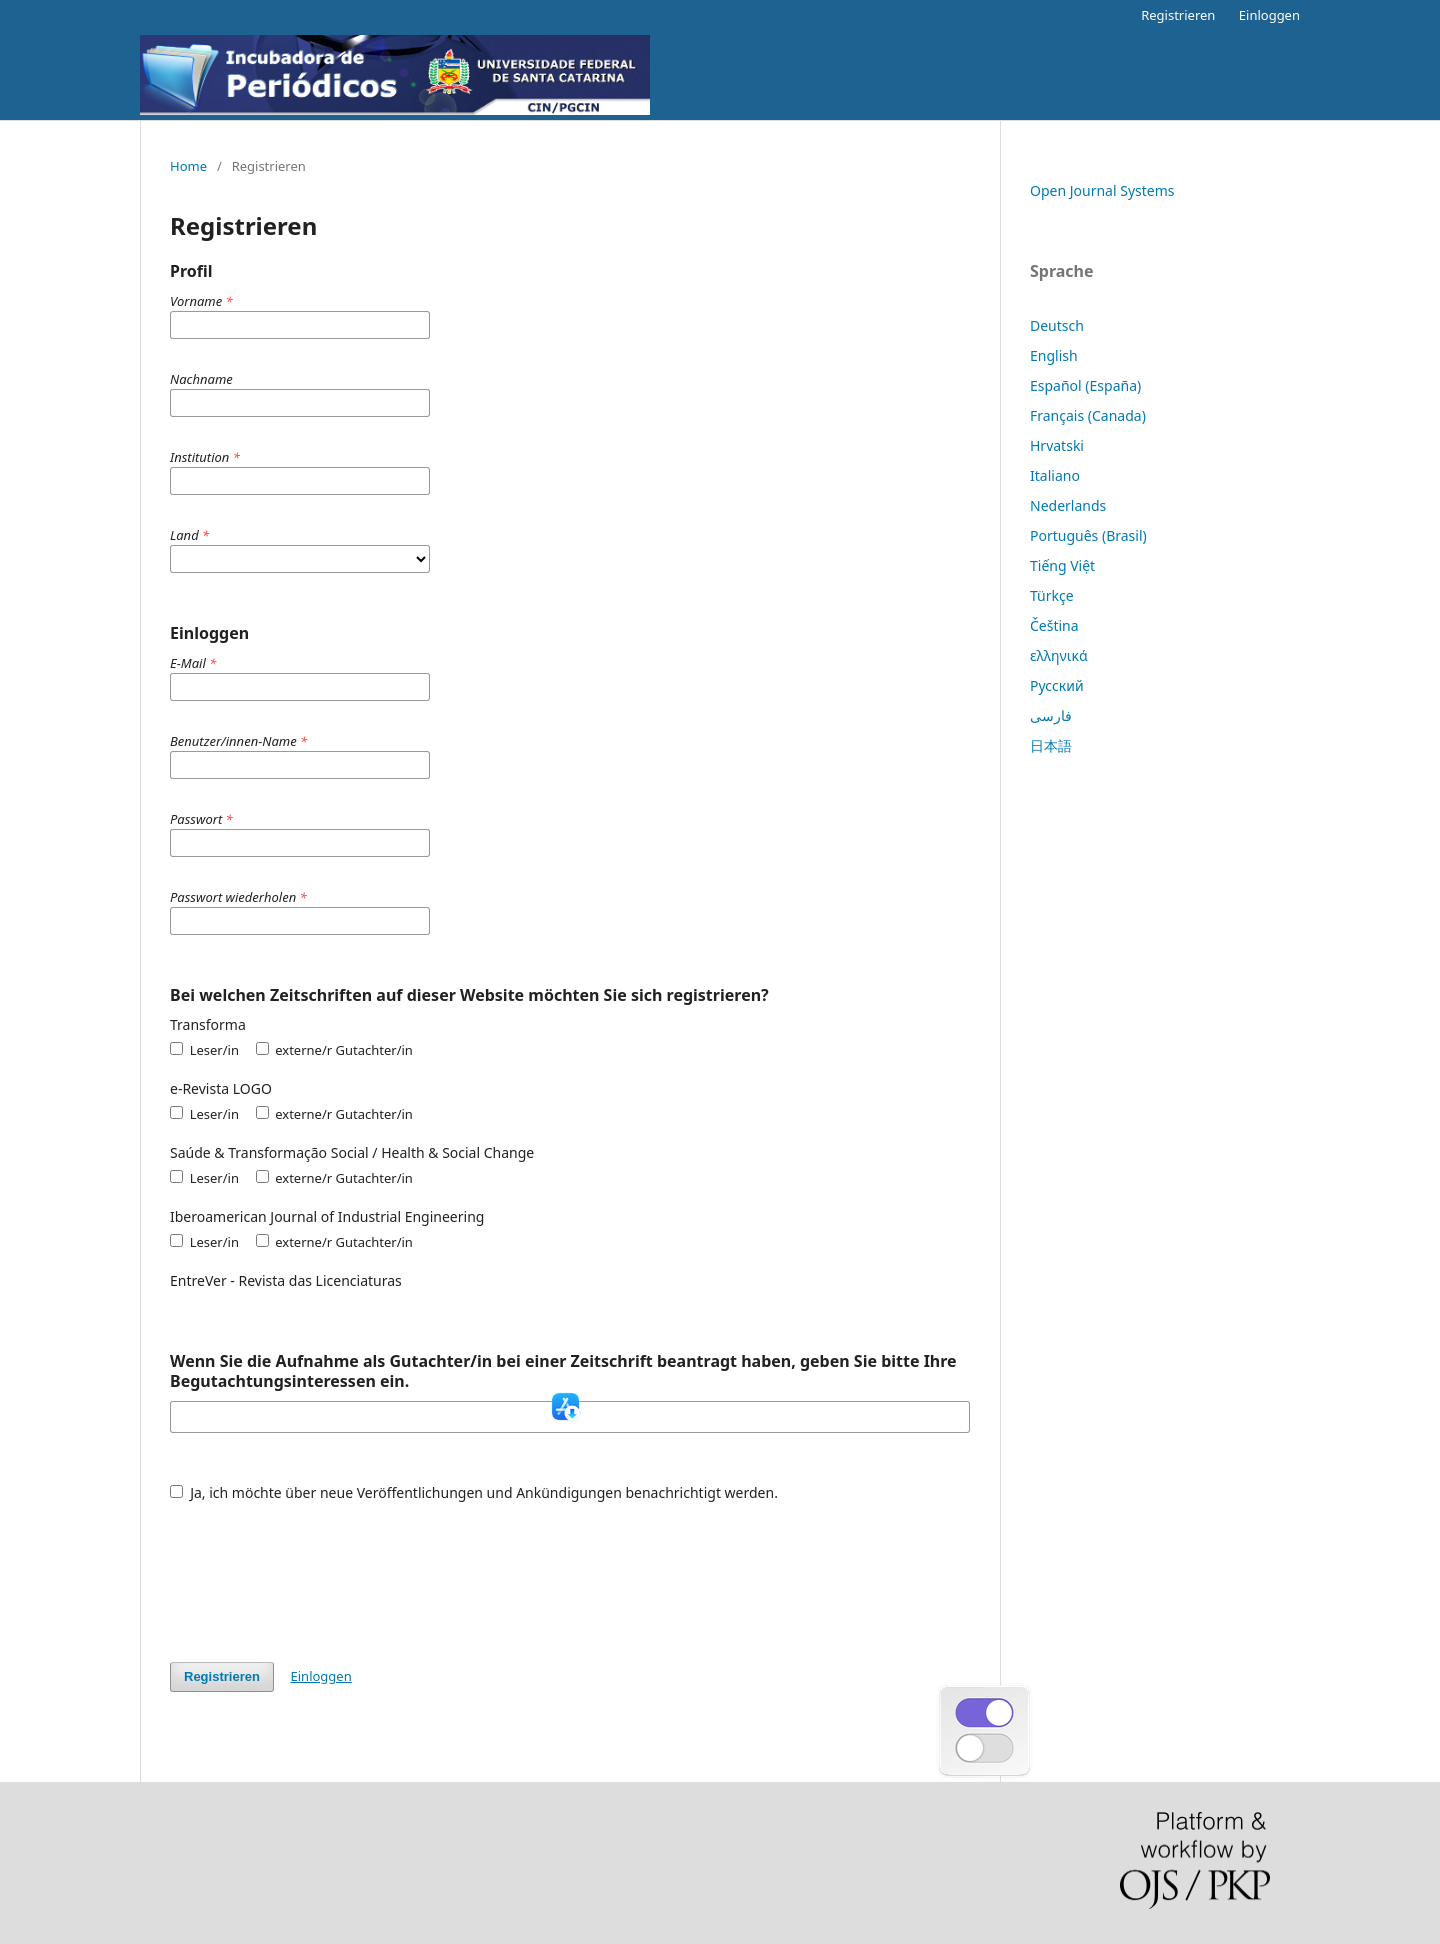 Image resolution: width=1440 pixels, height=1944 pixels. What do you see at coordinates (565, 1406) in the screenshot?
I see `install or download new applications` at bounding box center [565, 1406].